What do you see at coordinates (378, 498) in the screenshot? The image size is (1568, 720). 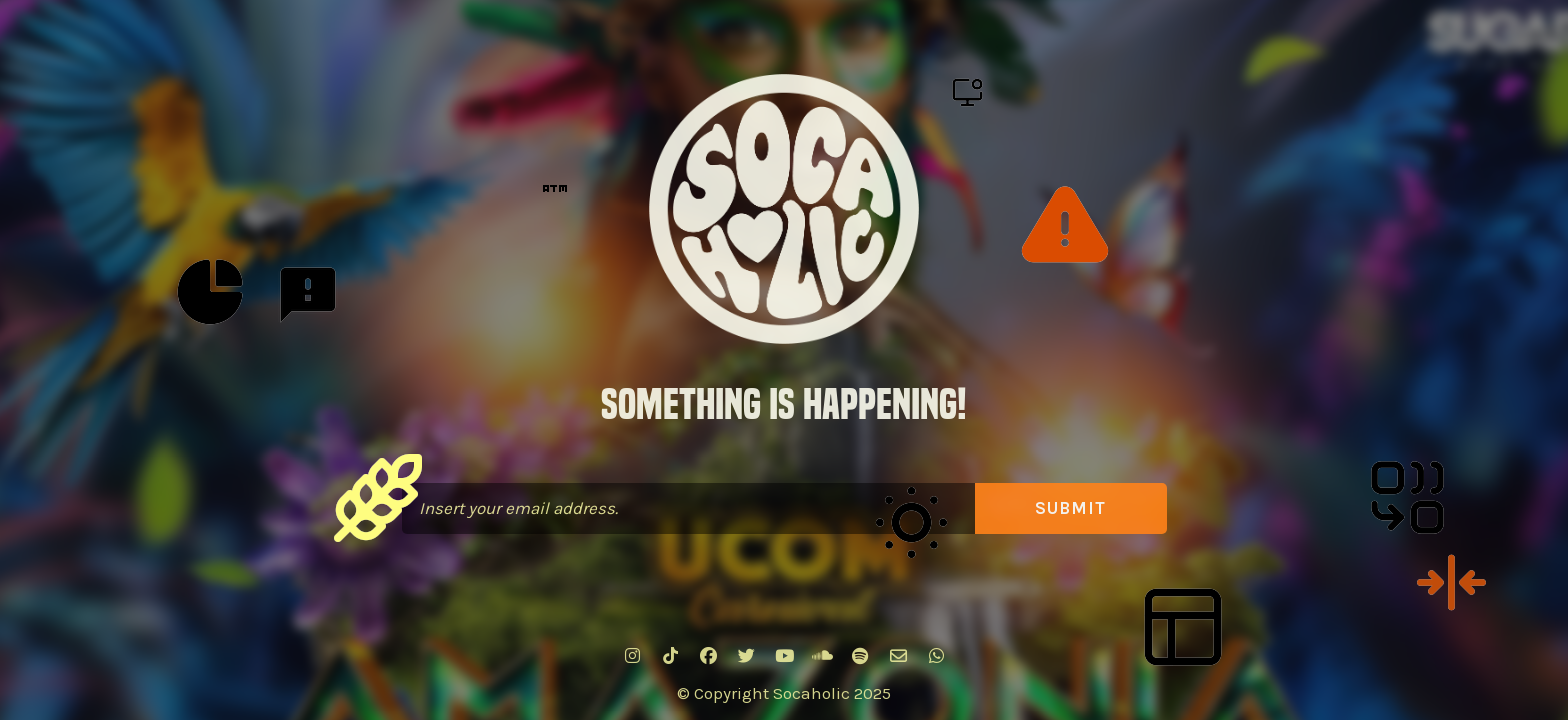 I see `indicates grain or wheat-based ingredients` at bounding box center [378, 498].